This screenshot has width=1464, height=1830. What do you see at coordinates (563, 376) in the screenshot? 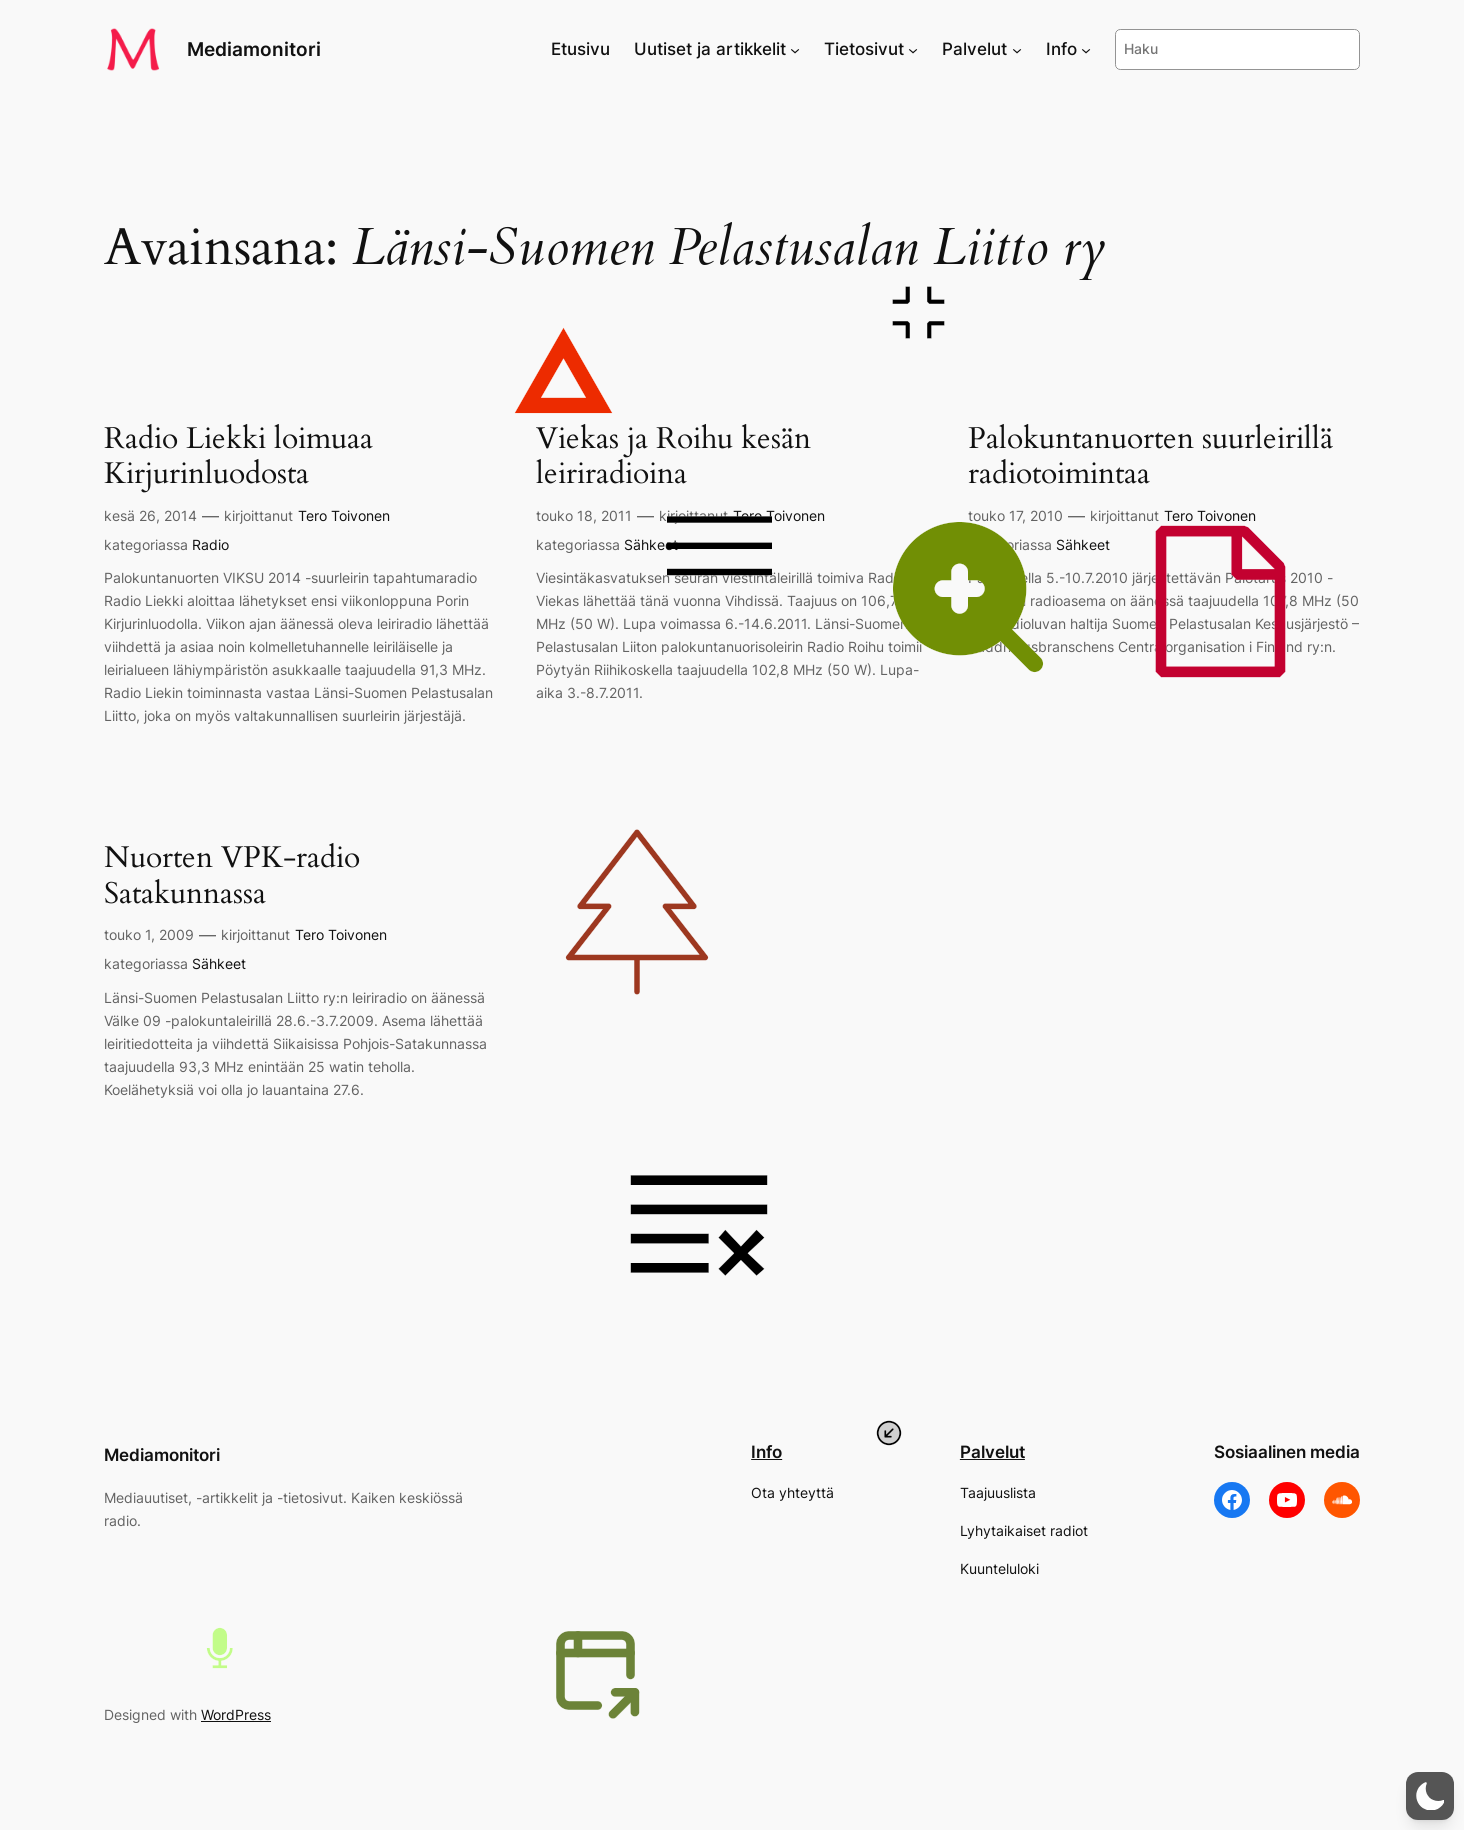
I see `unverified function breakpoint in debug mode` at bounding box center [563, 376].